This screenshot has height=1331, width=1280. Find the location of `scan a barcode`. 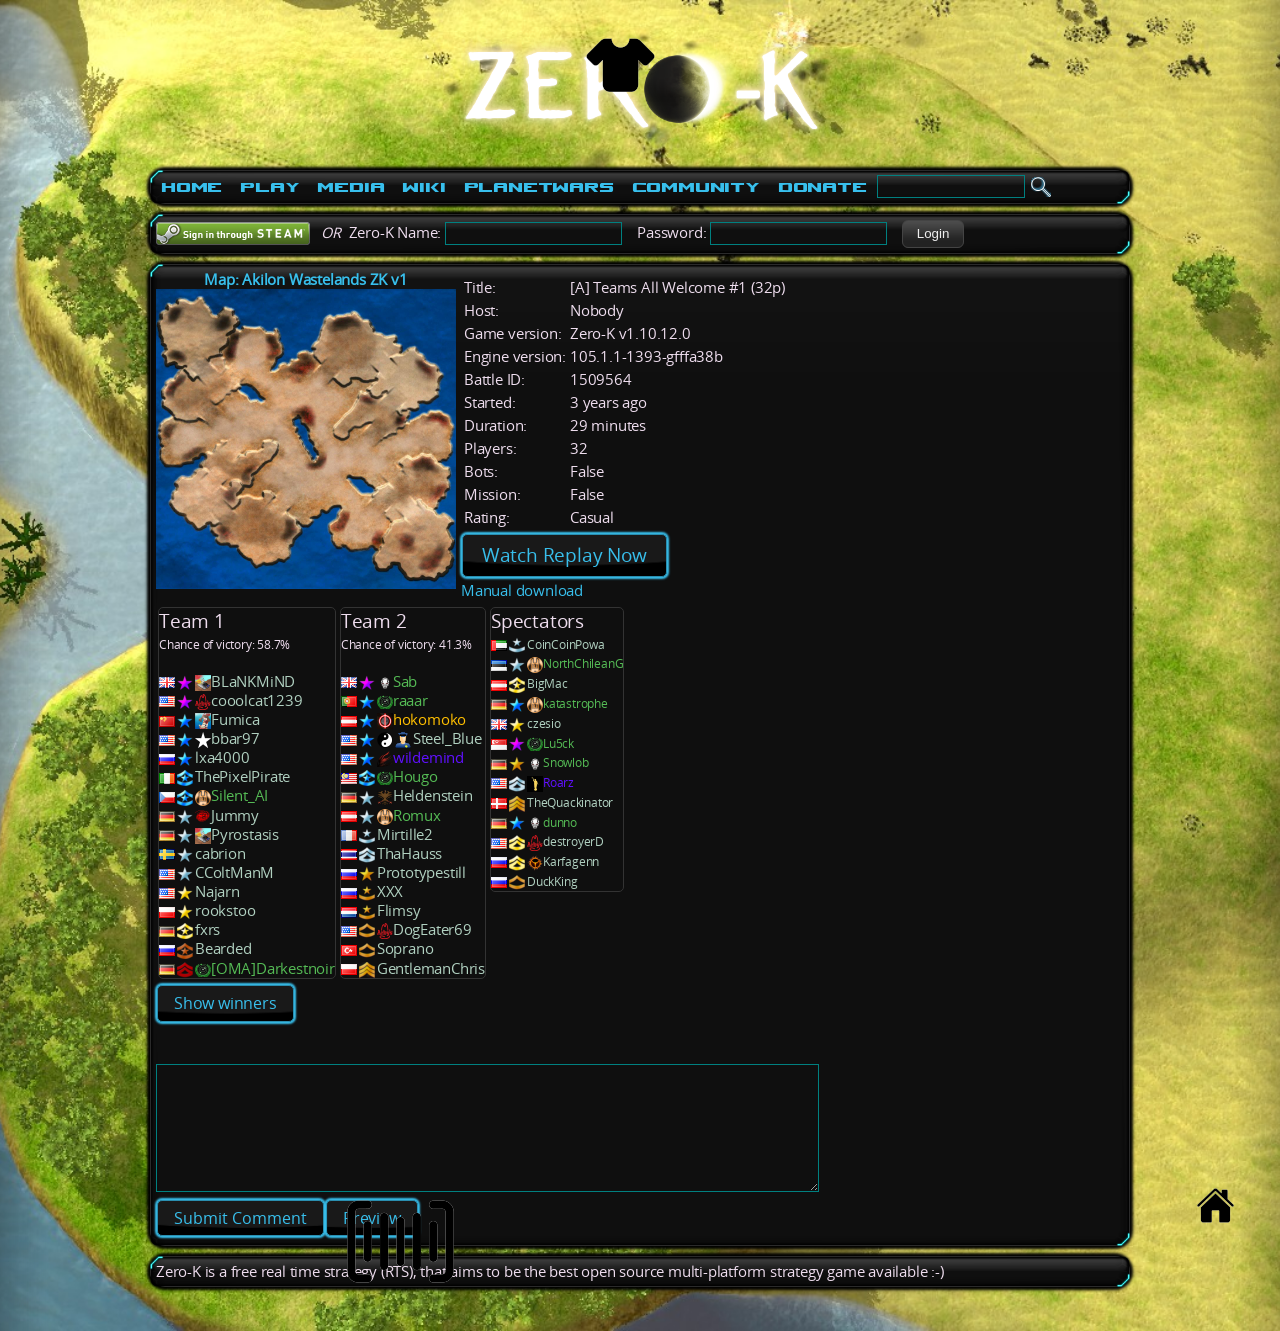

scan a barcode is located at coordinates (400, 1241).